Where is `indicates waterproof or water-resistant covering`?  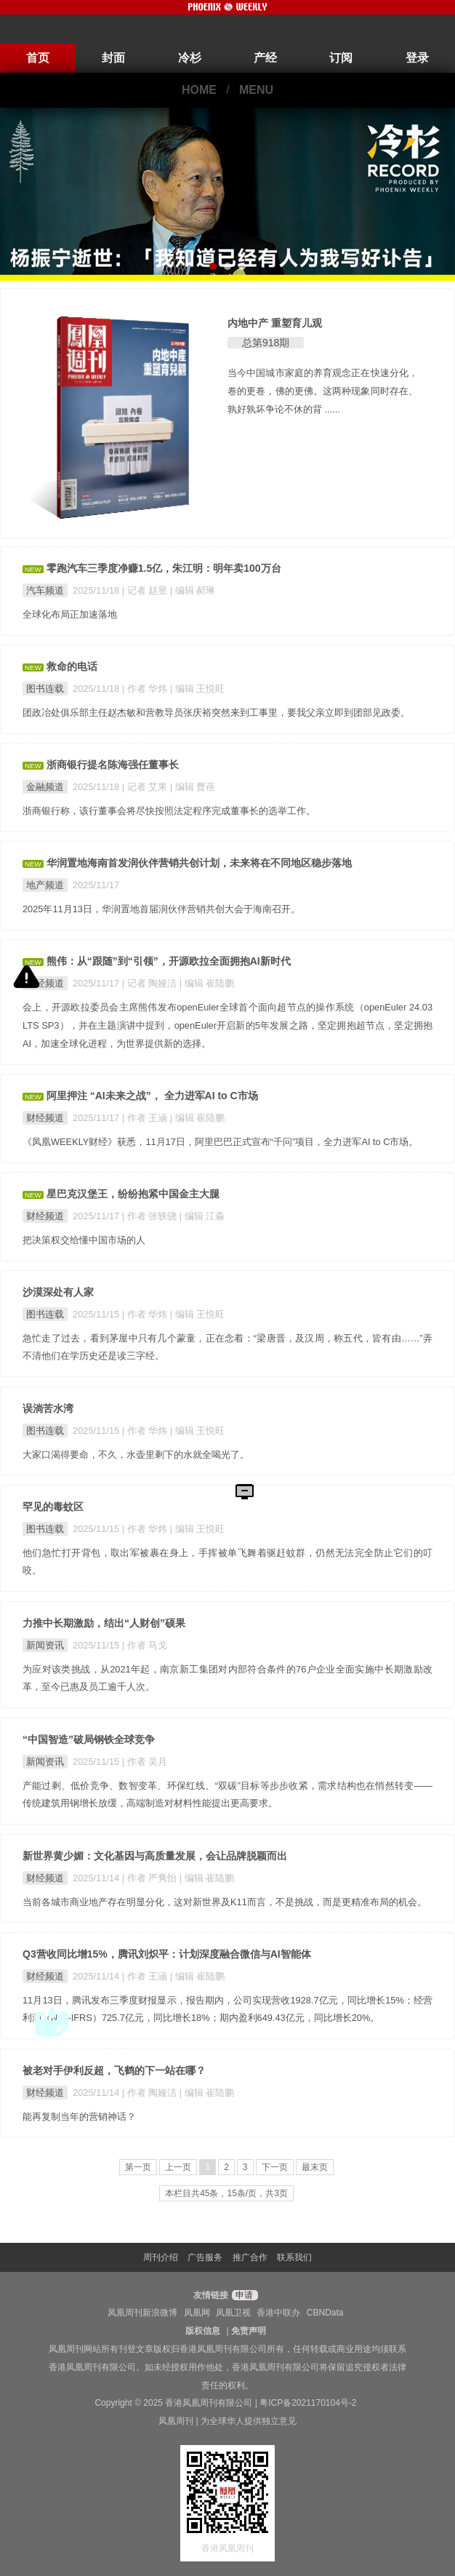
indicates waterproof or water-resistant covering is located at coordinates (52, 2024).